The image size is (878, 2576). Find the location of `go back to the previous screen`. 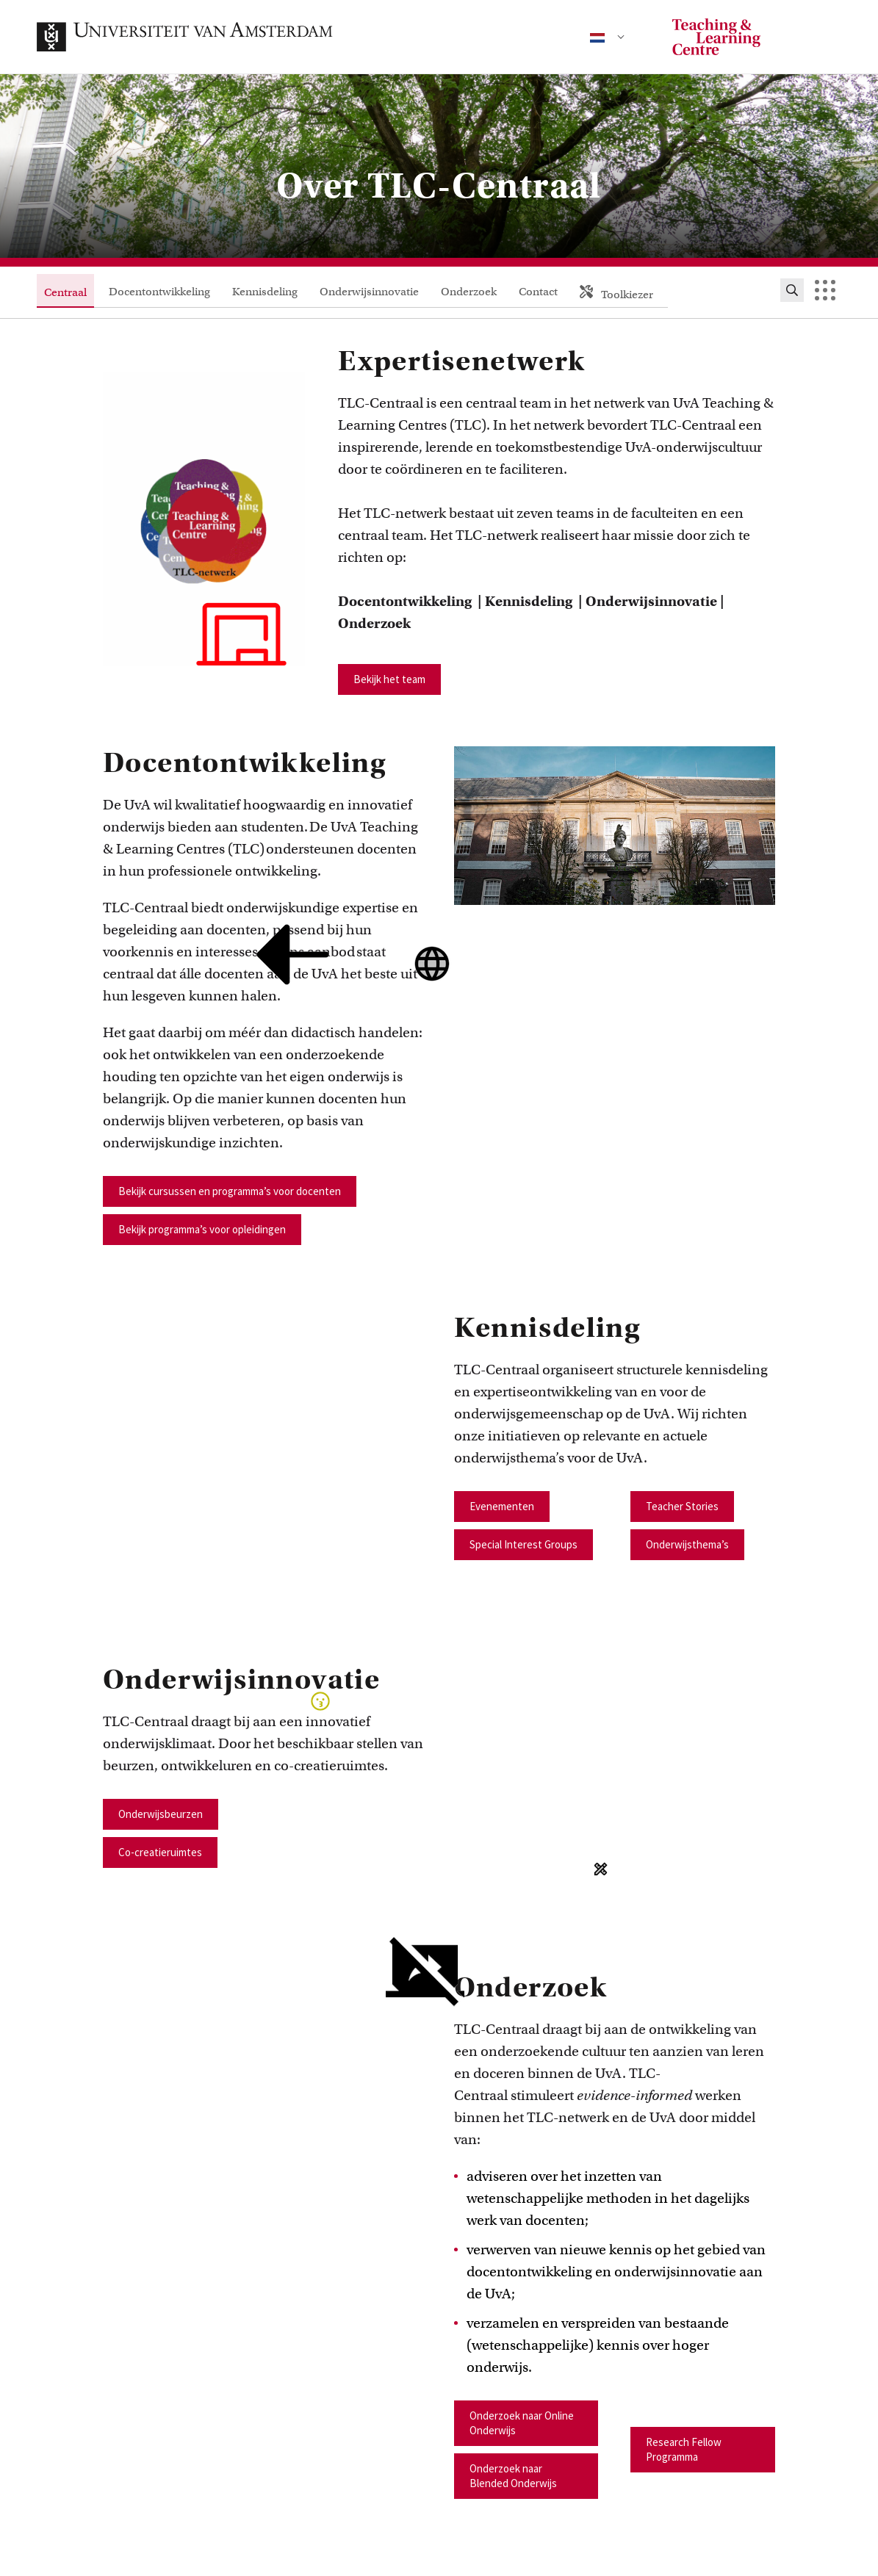

go back to the previous screen is located at coordinates (292, 954).